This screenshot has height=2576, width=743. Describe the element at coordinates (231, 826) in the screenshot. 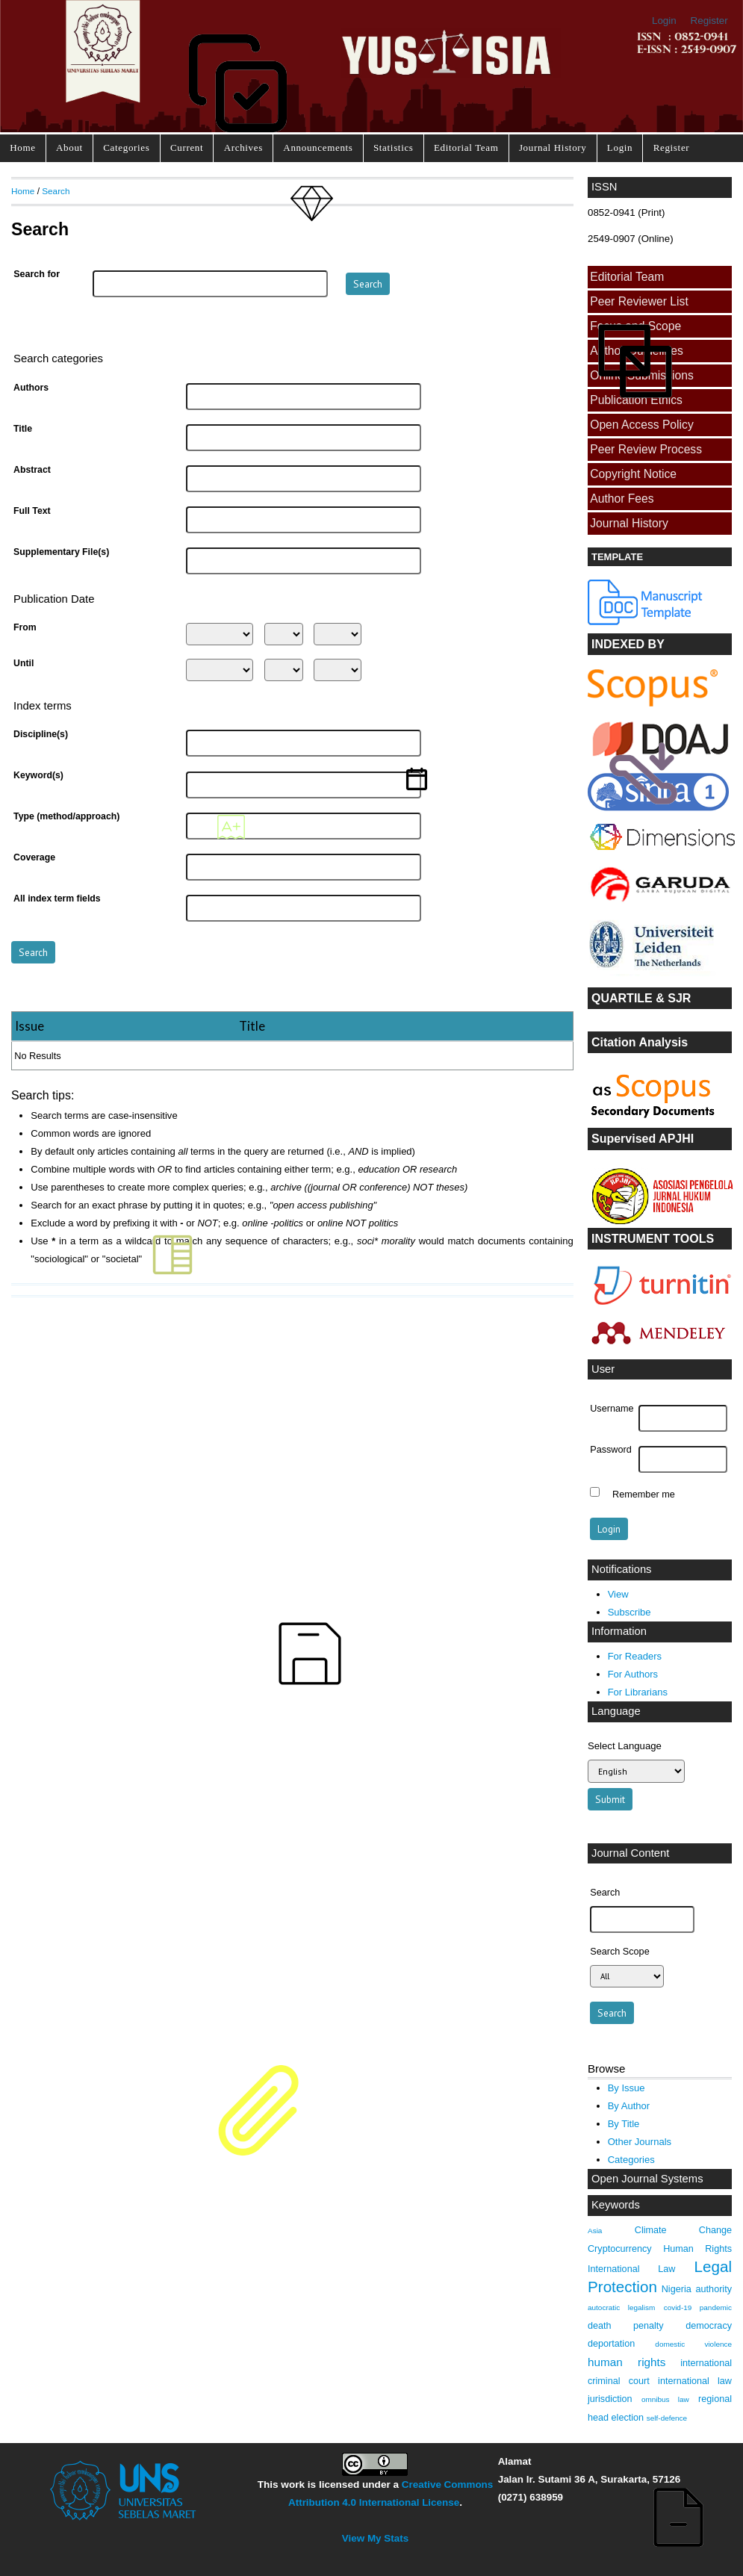

I see `view exam or test results` at that location.